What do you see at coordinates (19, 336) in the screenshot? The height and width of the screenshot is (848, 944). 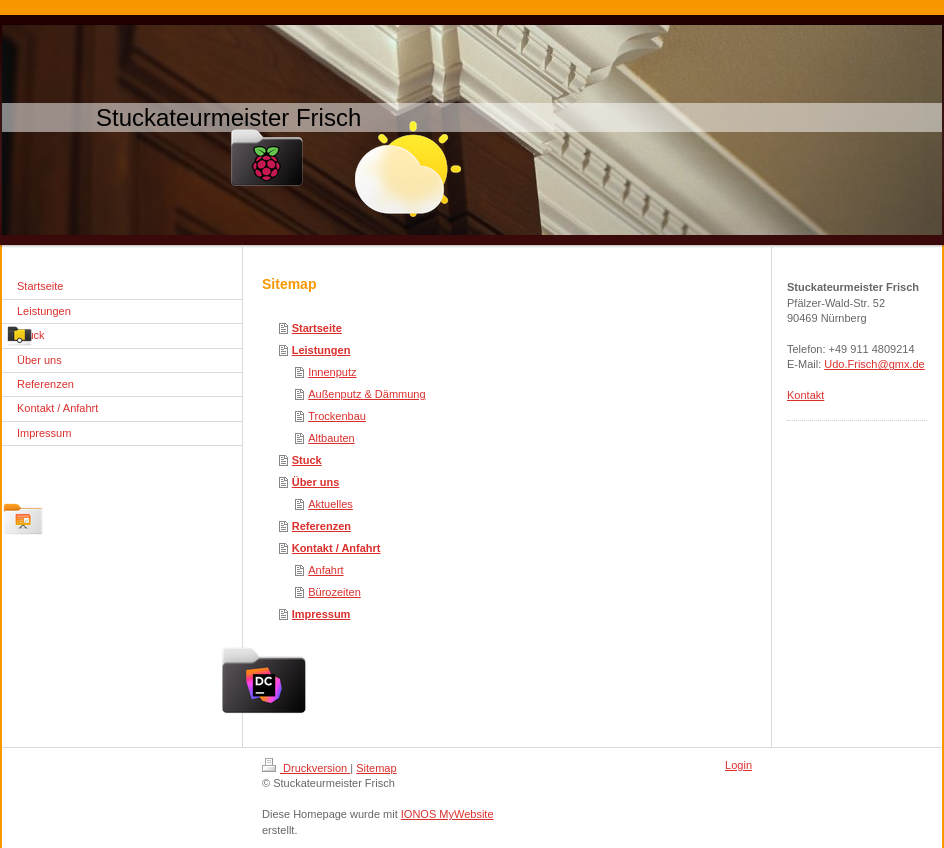 I see `folder for pokémon game files or assets` at bounding box center [19, 336].